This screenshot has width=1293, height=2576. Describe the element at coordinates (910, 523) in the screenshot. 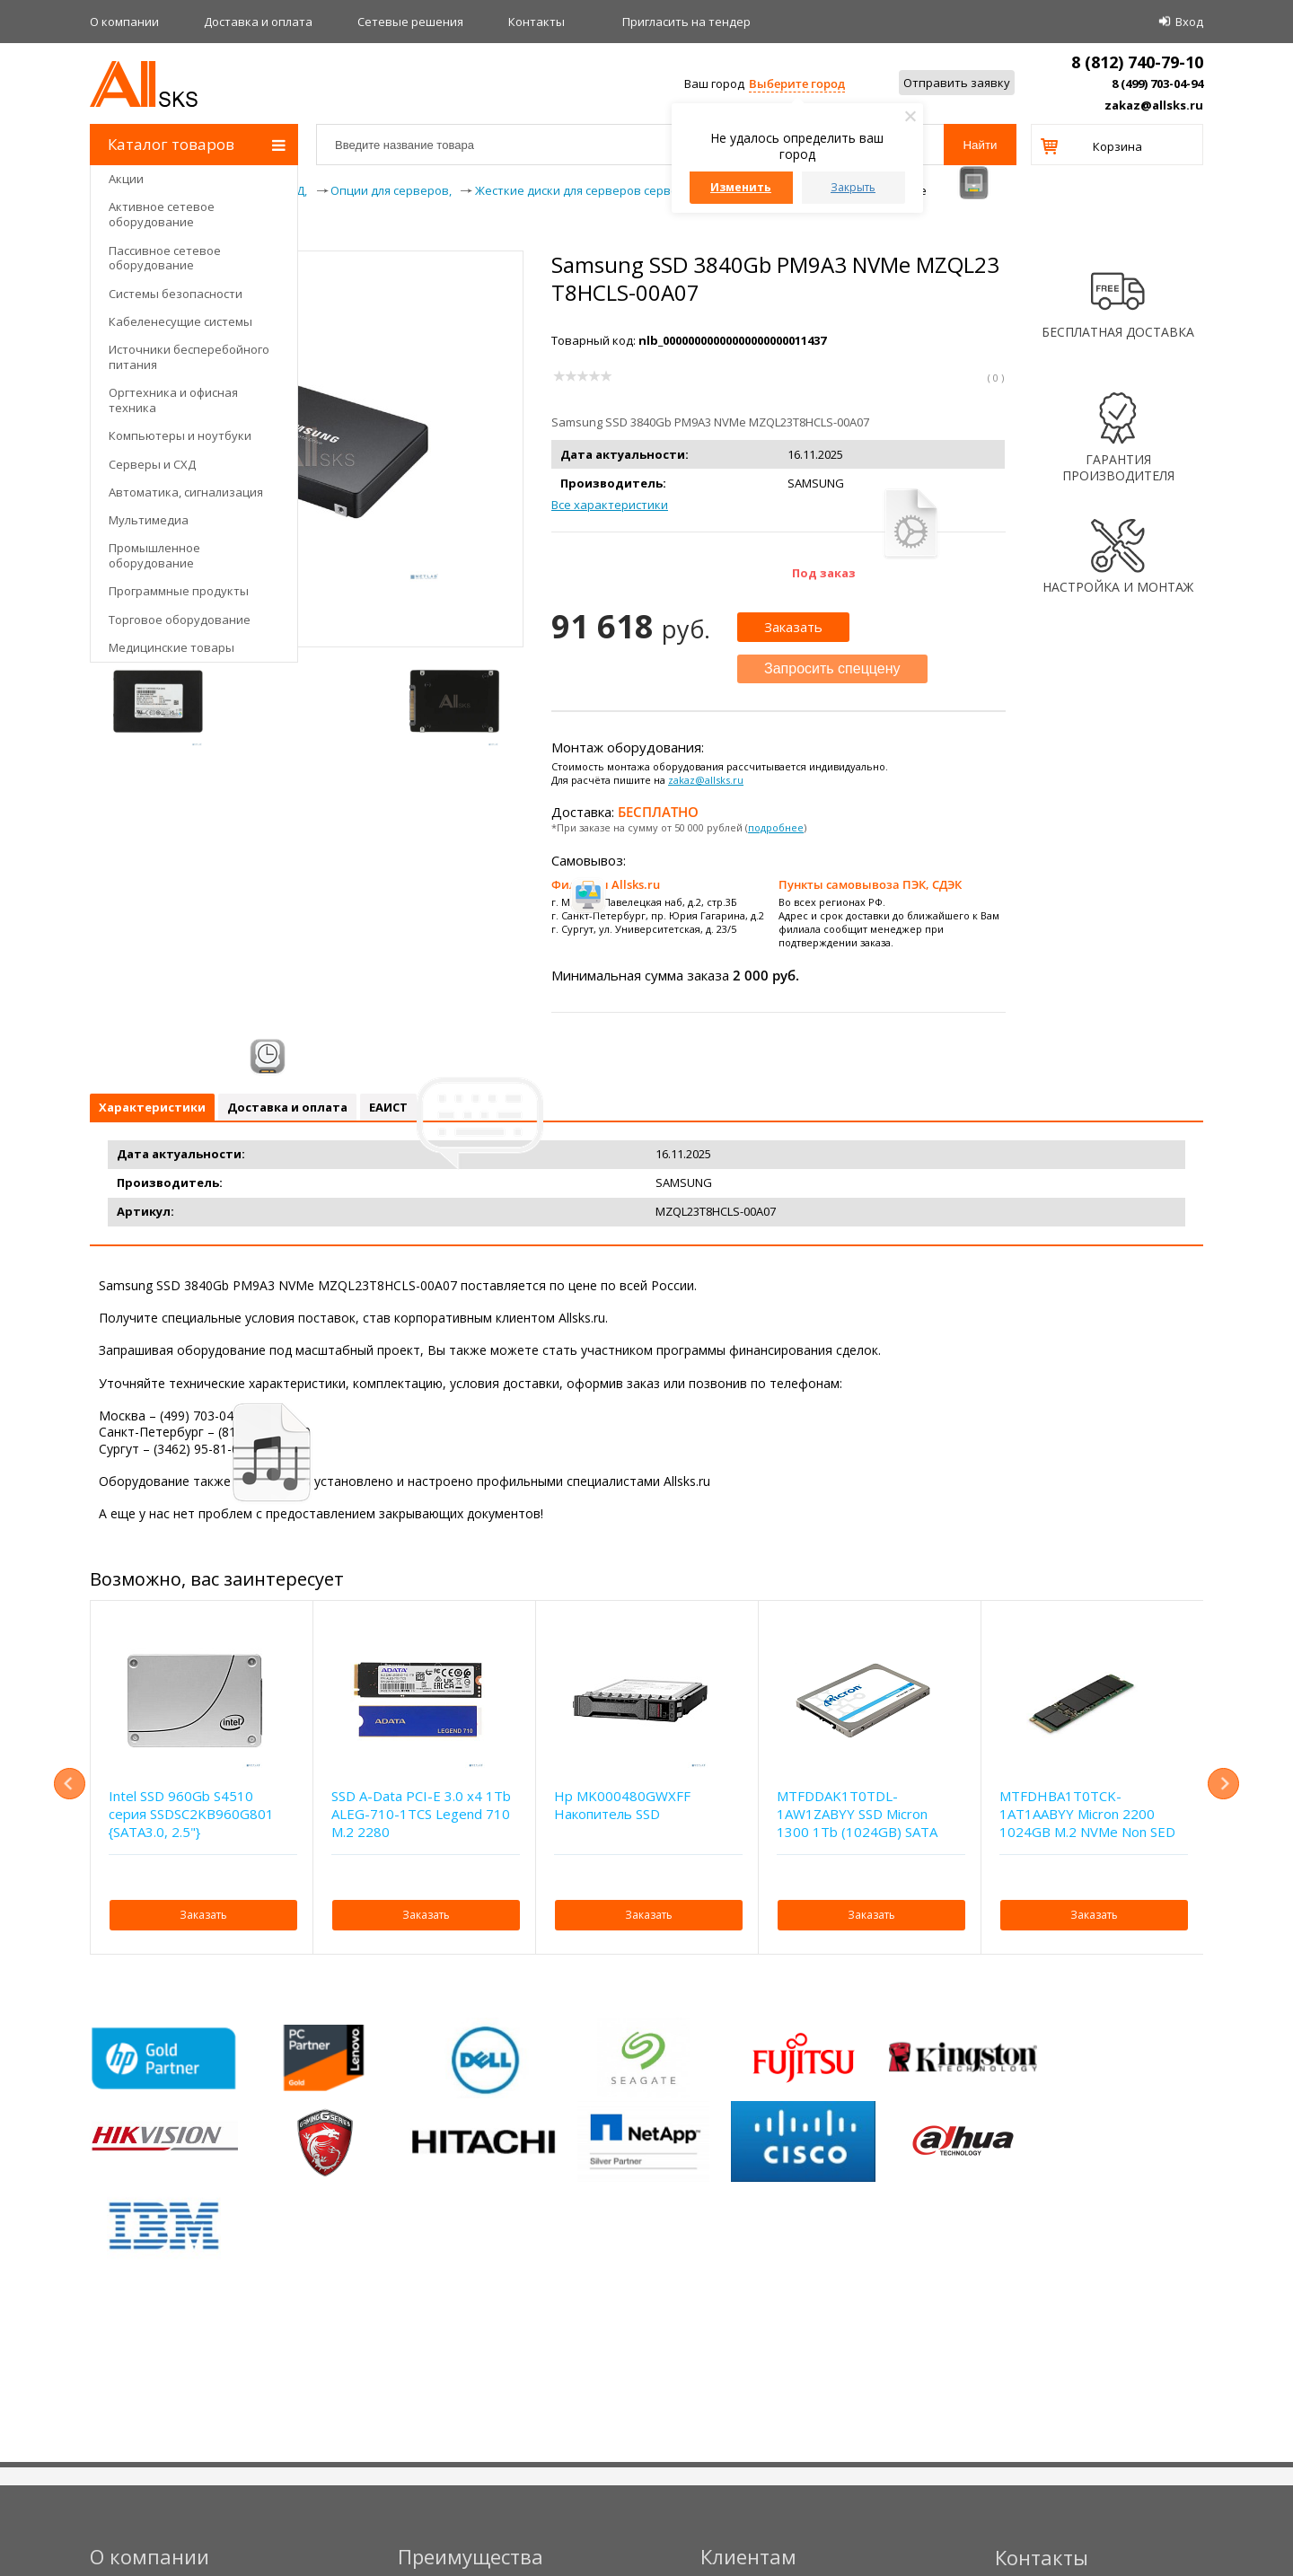

I see `a batch file or executable script` at that location.